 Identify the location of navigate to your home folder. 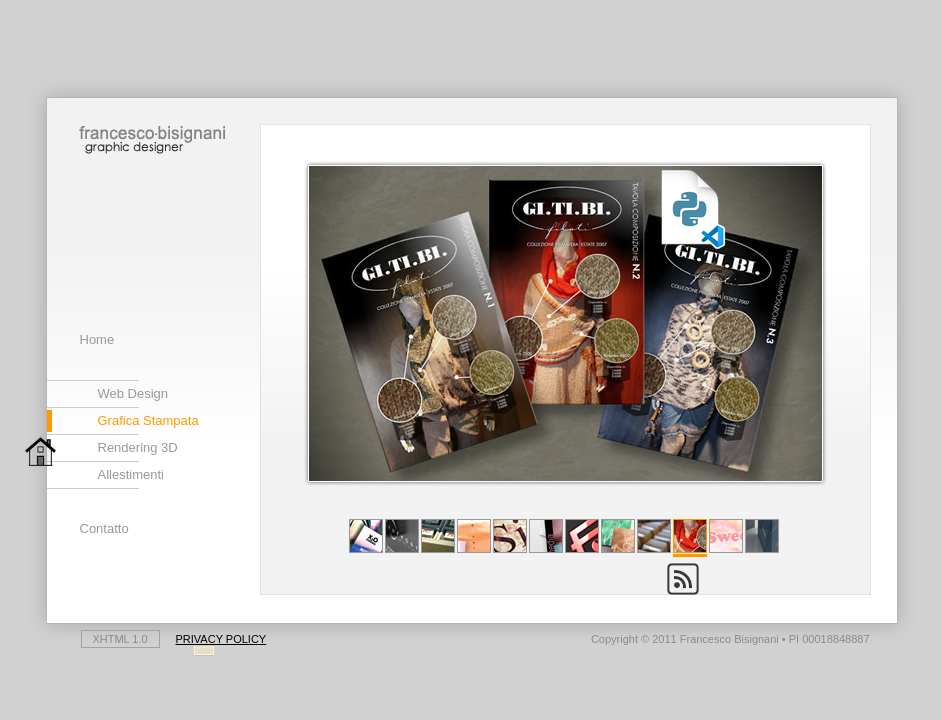
(40, 451).